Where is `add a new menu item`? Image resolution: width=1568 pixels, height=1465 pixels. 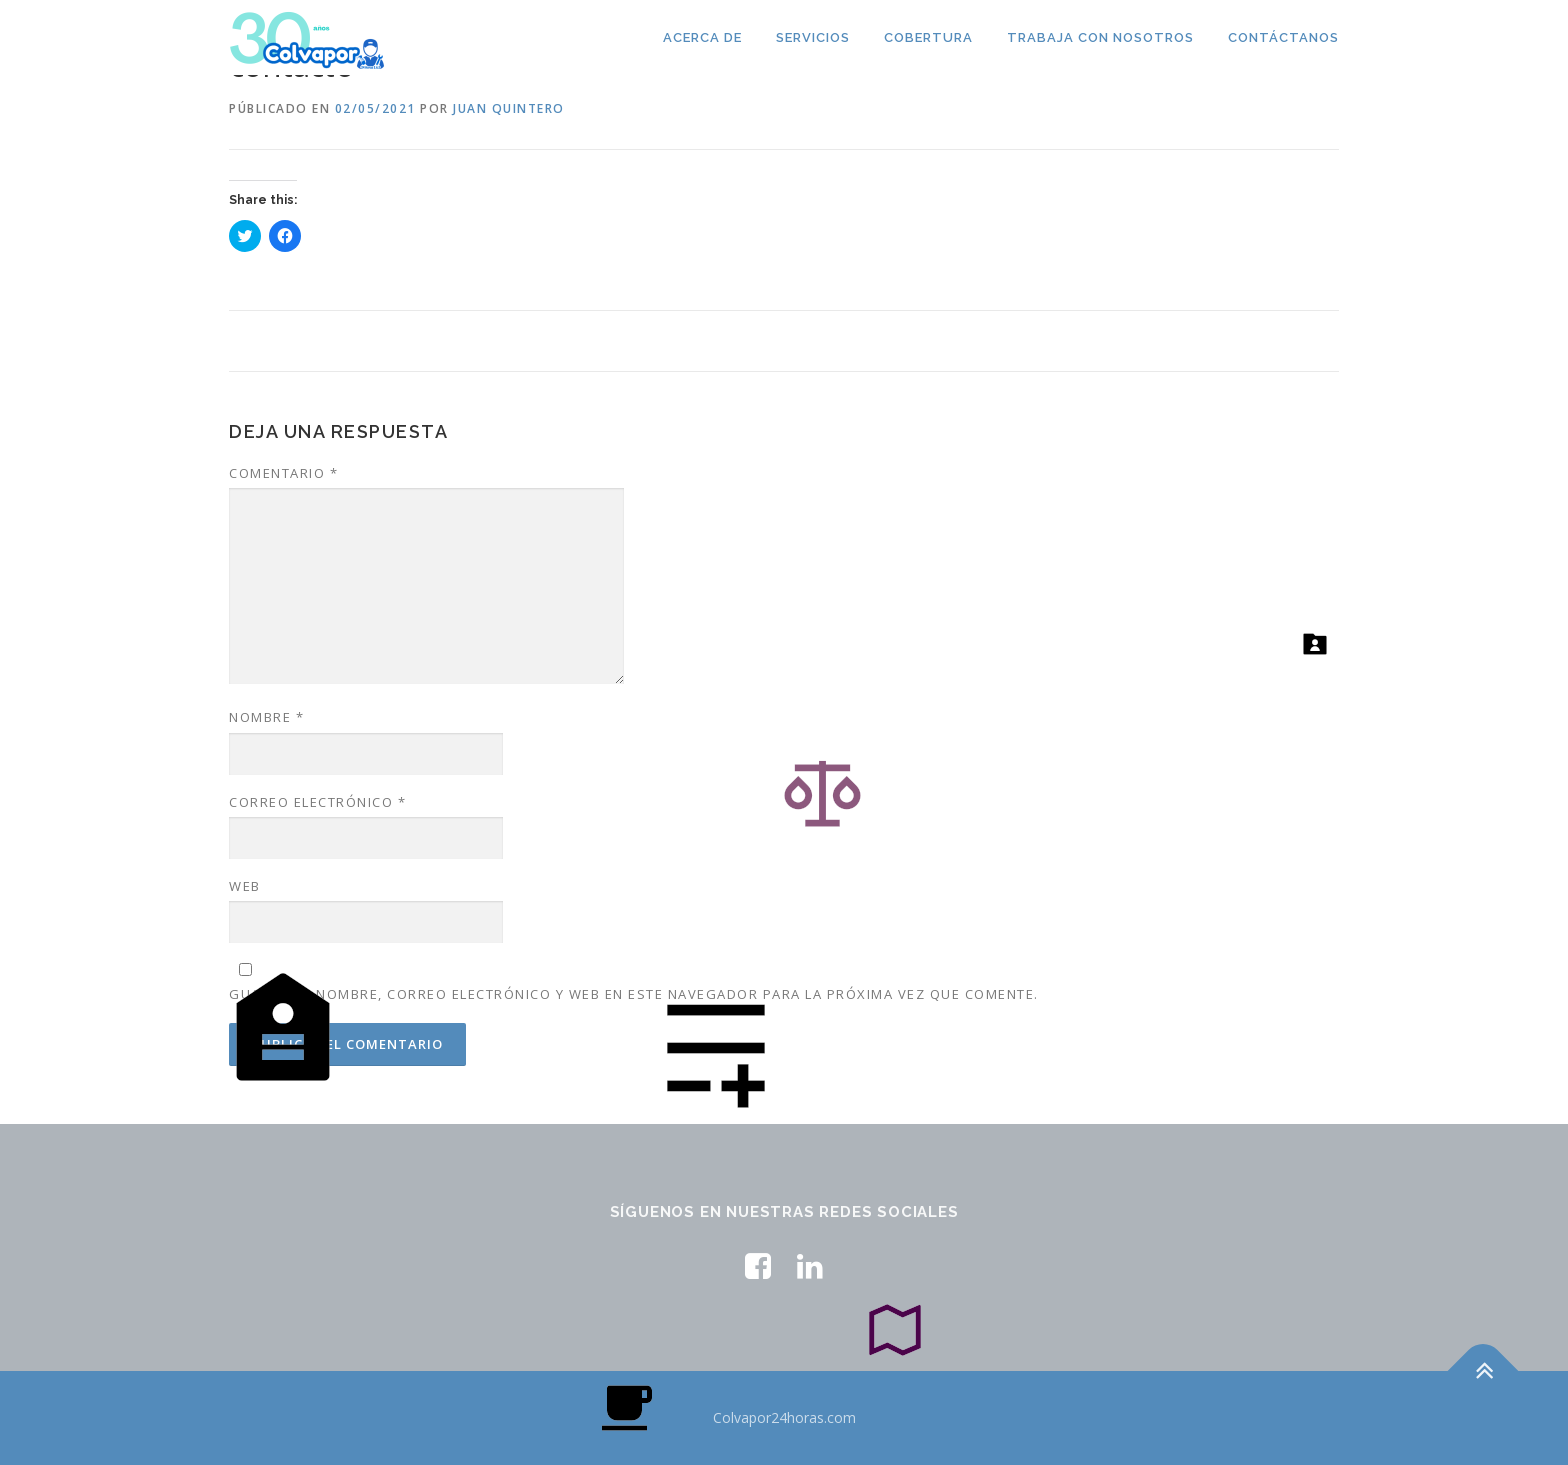
add a new menu item is located at coordinates (716, 1048).